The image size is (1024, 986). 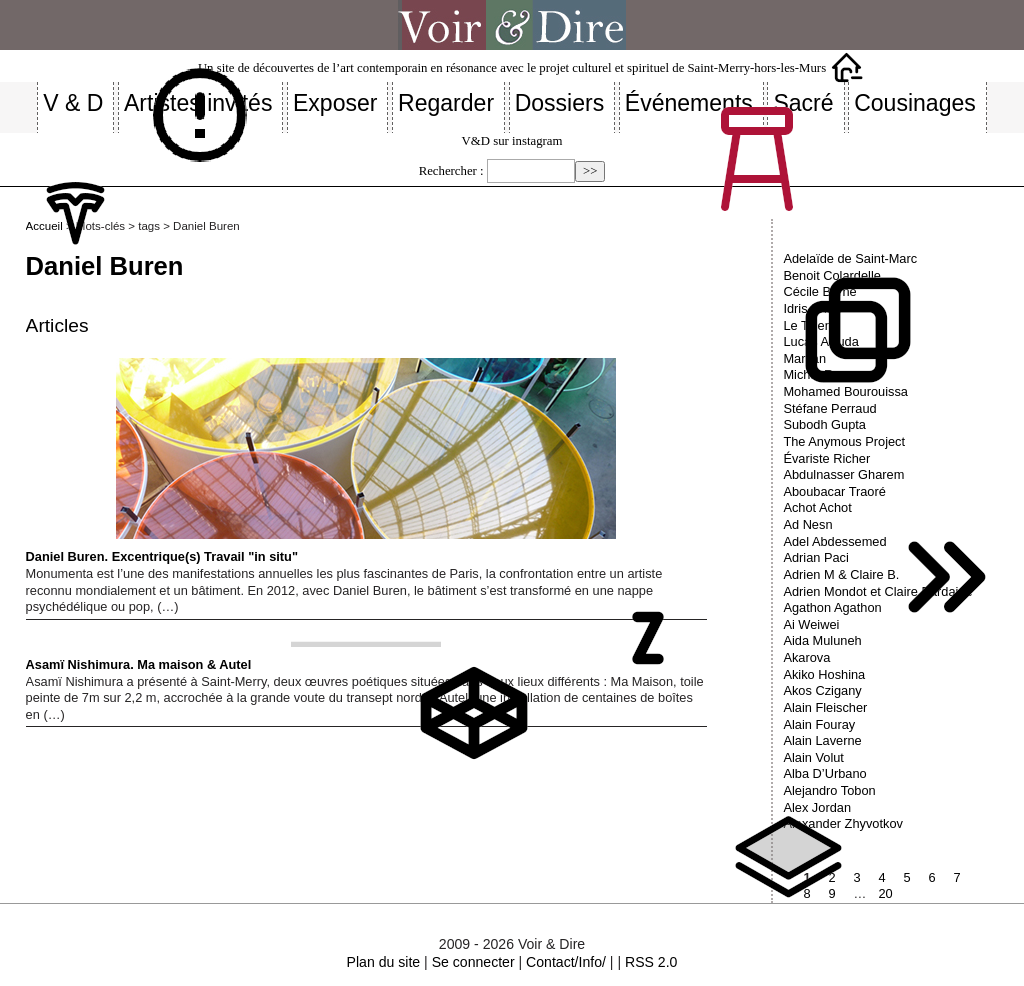 What do you see at coordinates (944, 577) in the screenshot?
I see `skip forward or advance to next item` at bounding box center [944, 577].